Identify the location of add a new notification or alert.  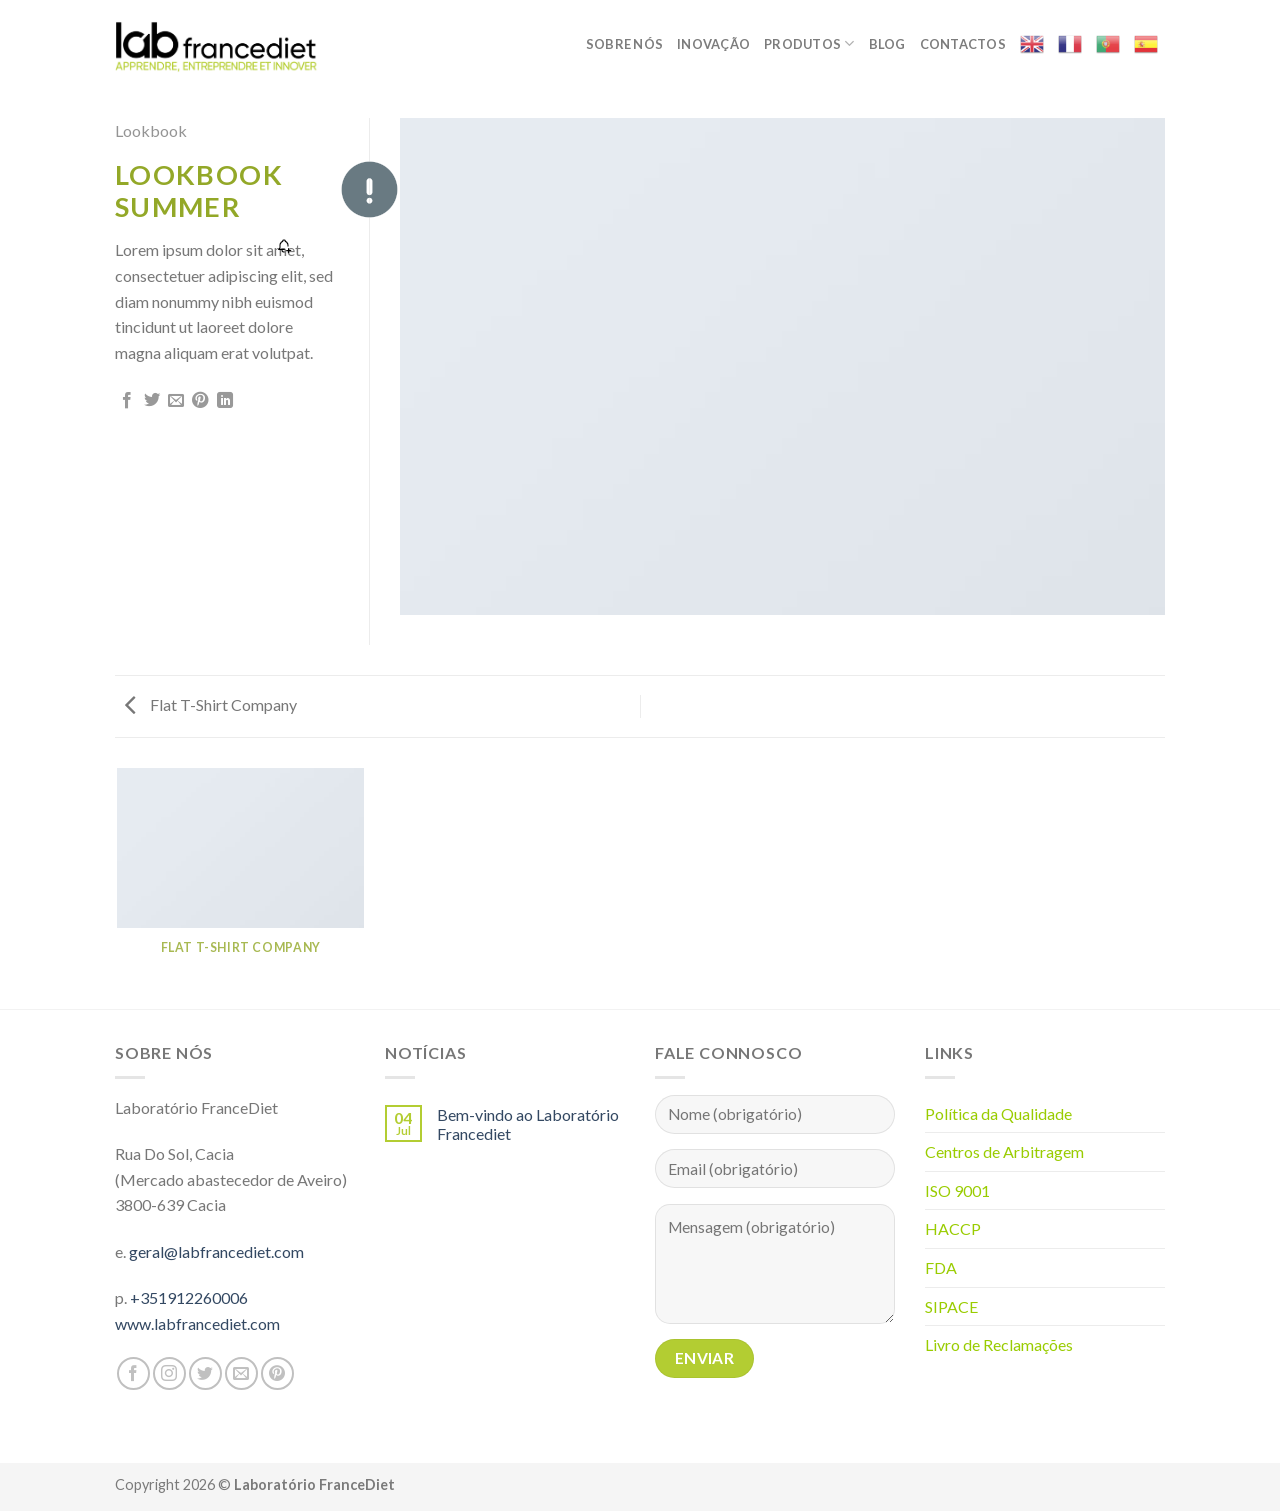
(284, 246).